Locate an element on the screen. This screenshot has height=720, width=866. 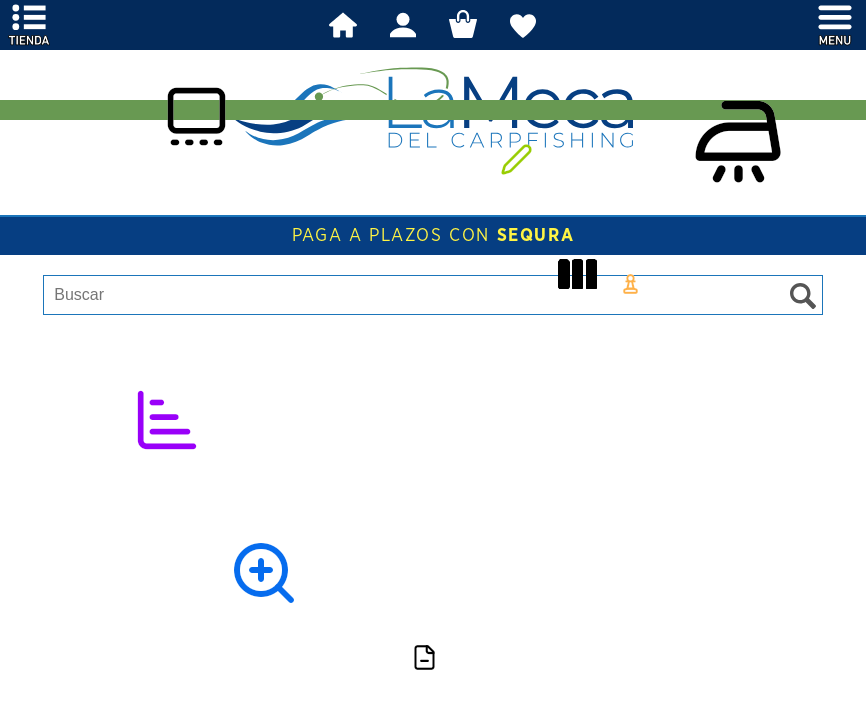
view growth analytics or statistics is located at coordinates (167, 420).